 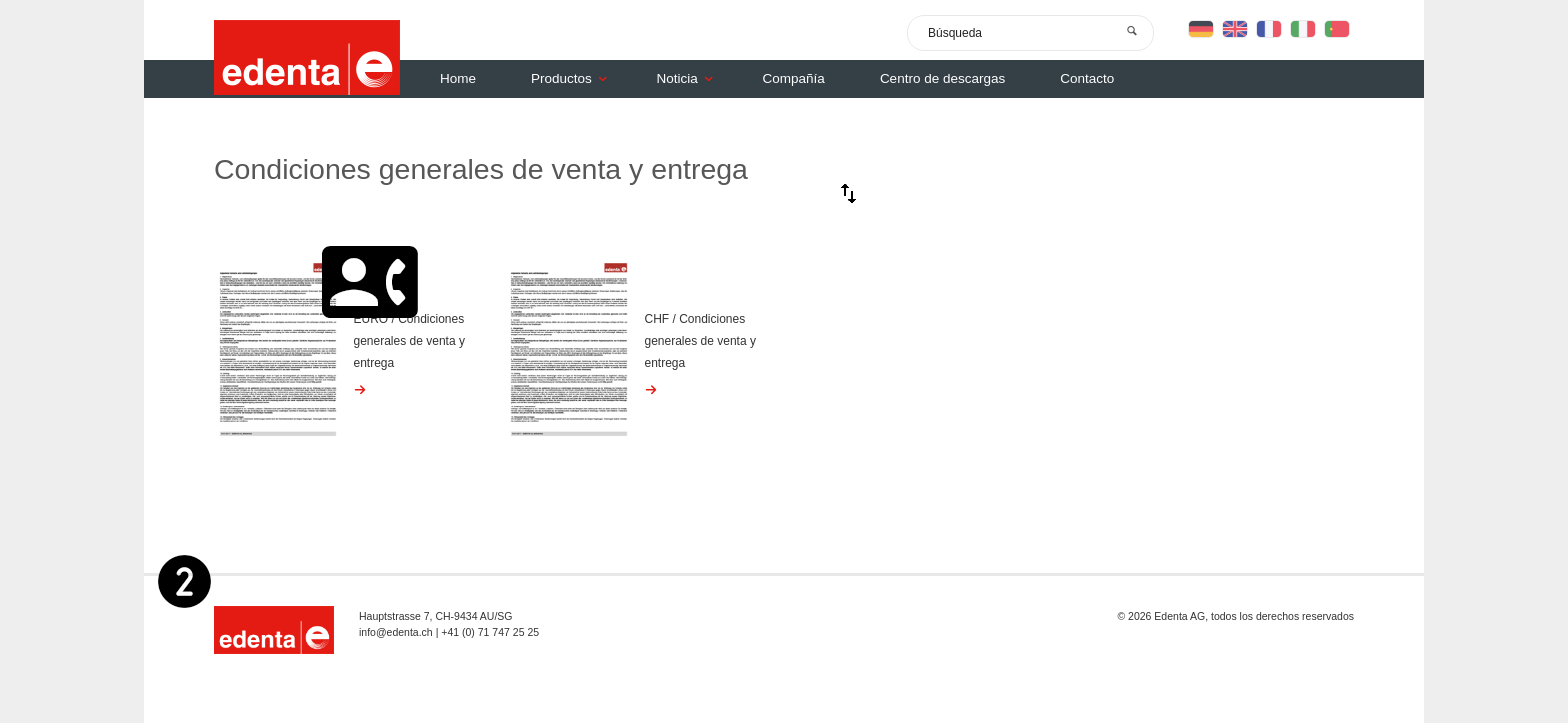 I want to click on indicates step two in a multi-step process, so click(x=184, y=581).